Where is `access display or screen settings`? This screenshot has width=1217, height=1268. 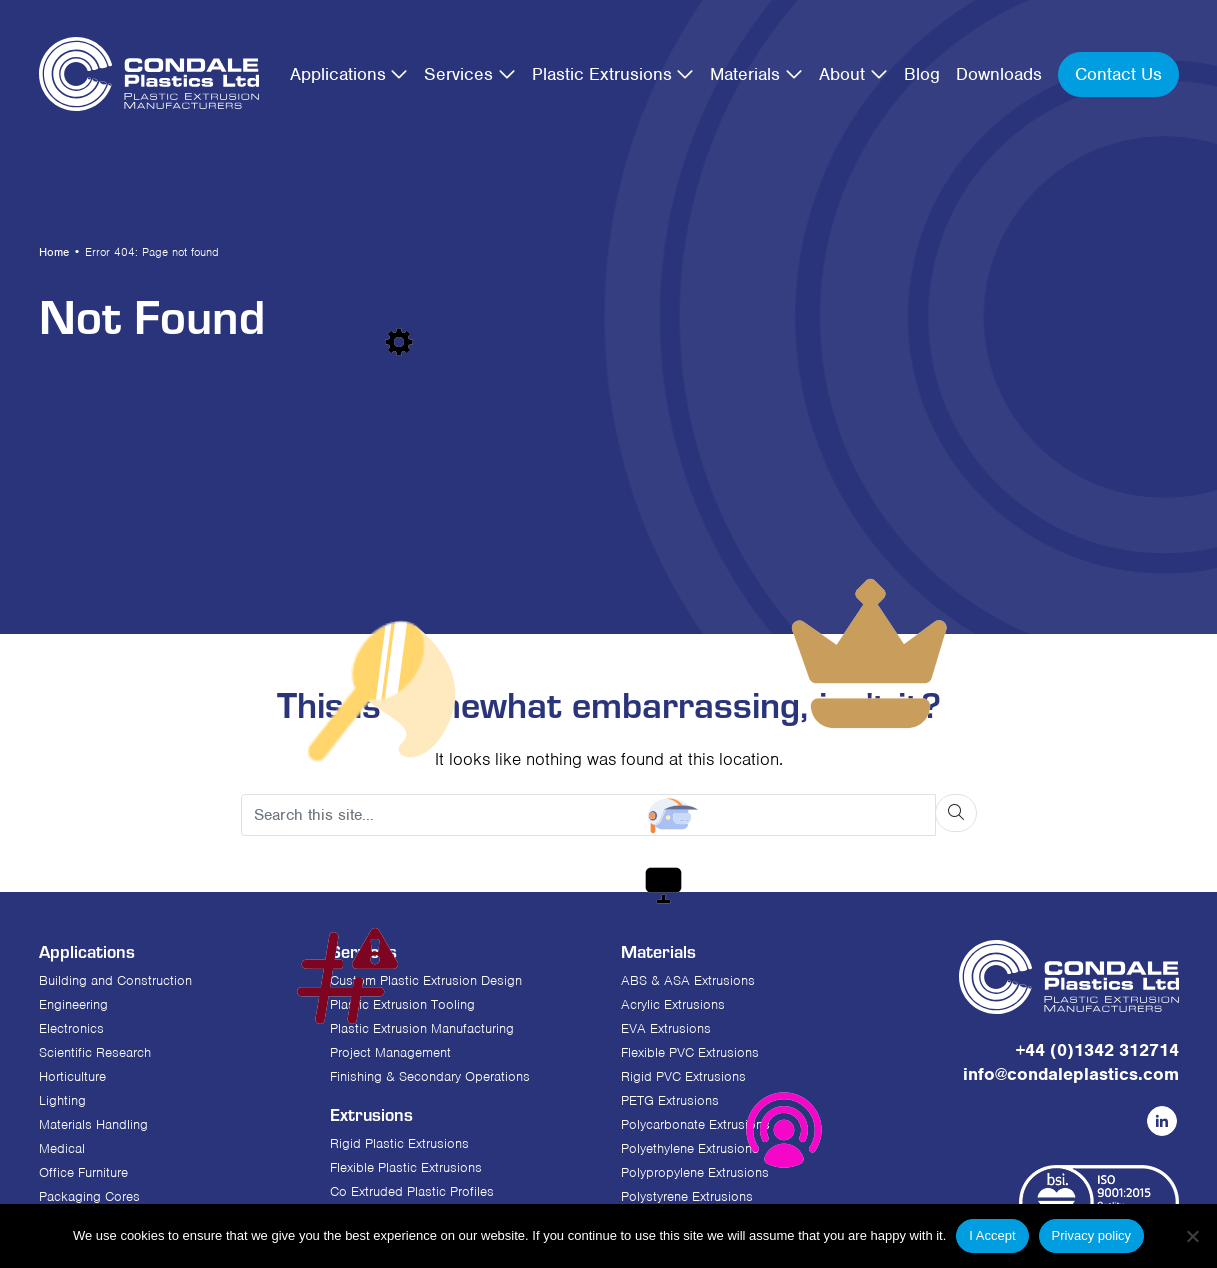
access display or screen settings is located at coordinates (663, 885).